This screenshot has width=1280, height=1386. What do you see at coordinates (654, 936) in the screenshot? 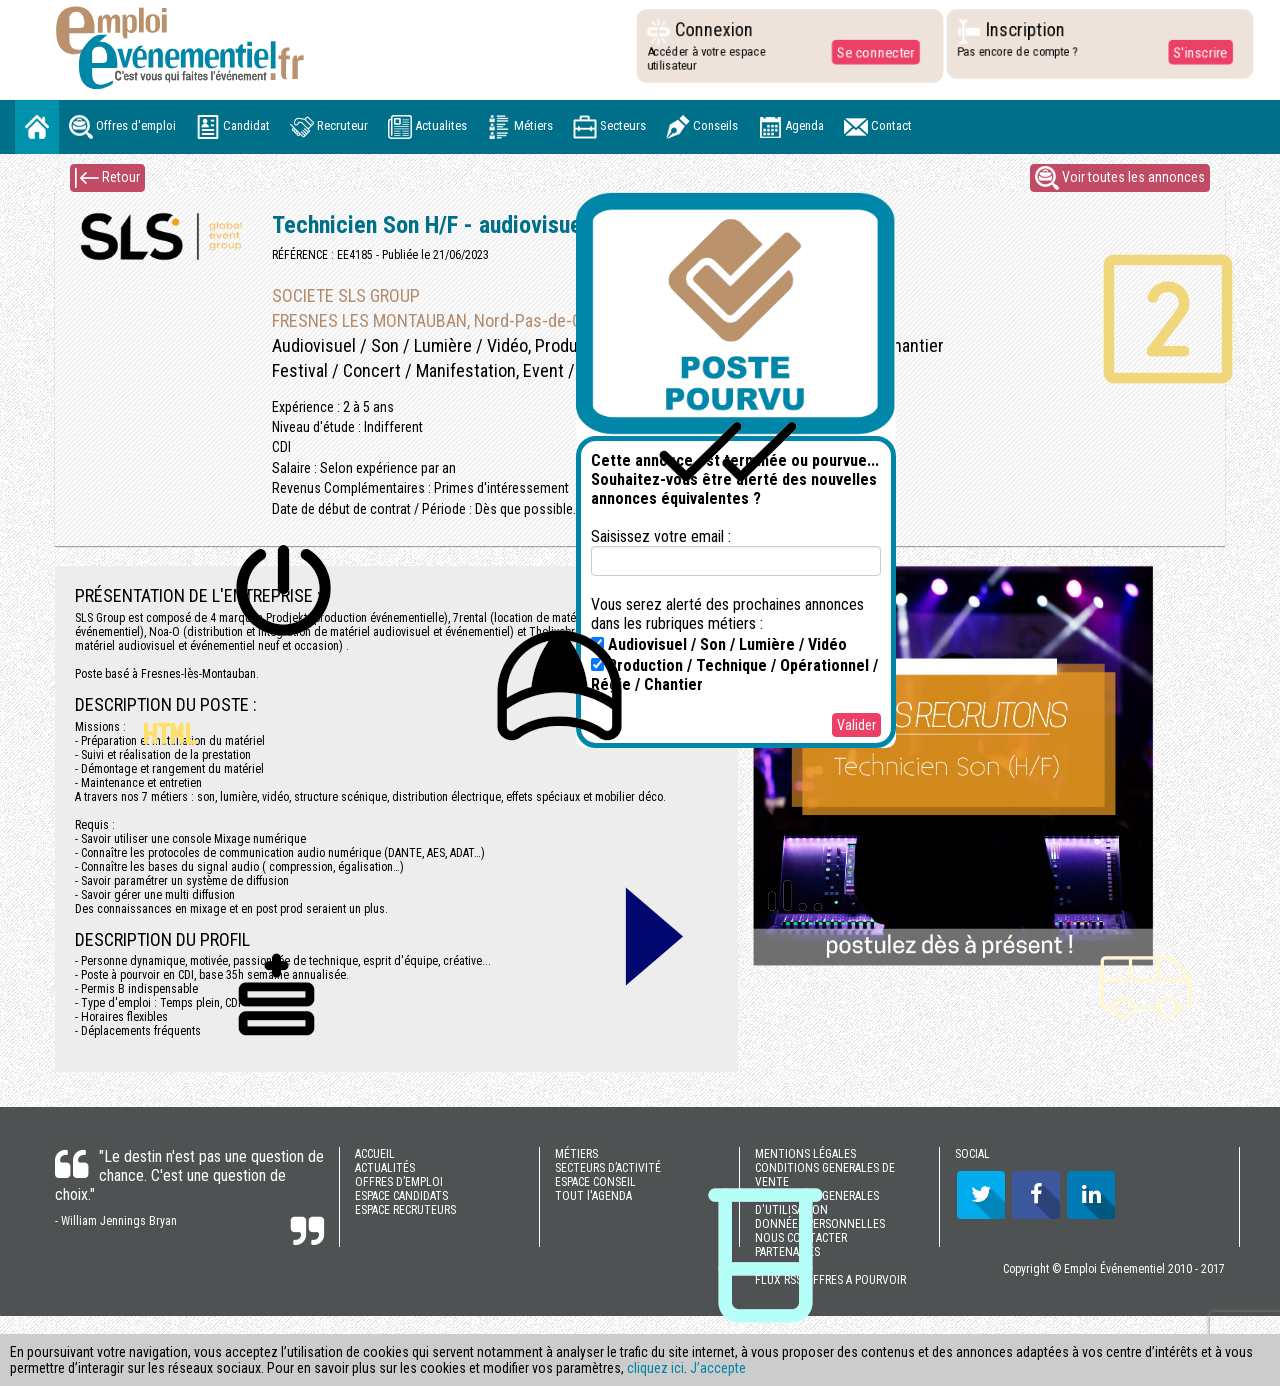
I see `play media or start playback` at bounding box center [654, 936].